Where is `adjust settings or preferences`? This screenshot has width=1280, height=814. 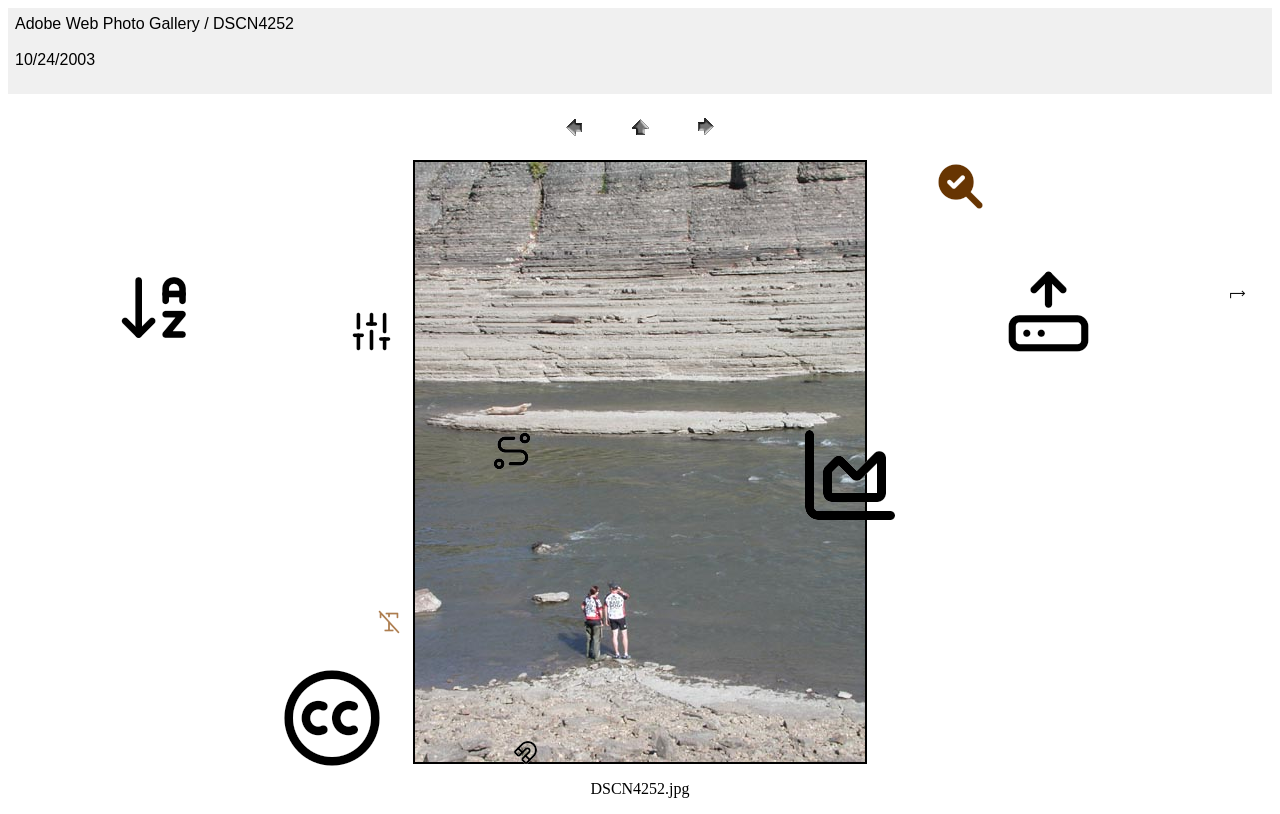 adjust settings or preferences is located at coordinates (371, 331).